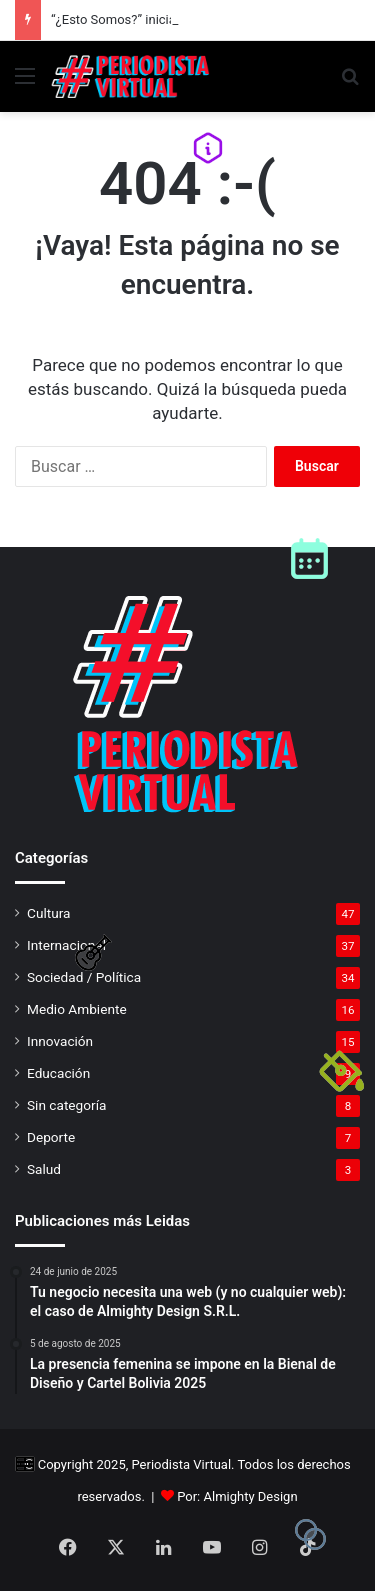 The width and height of the screenshot is (375, 1591). Describe the element at coordinates (93, 953) in the screenshot. I see `access music or audio content` at that location.